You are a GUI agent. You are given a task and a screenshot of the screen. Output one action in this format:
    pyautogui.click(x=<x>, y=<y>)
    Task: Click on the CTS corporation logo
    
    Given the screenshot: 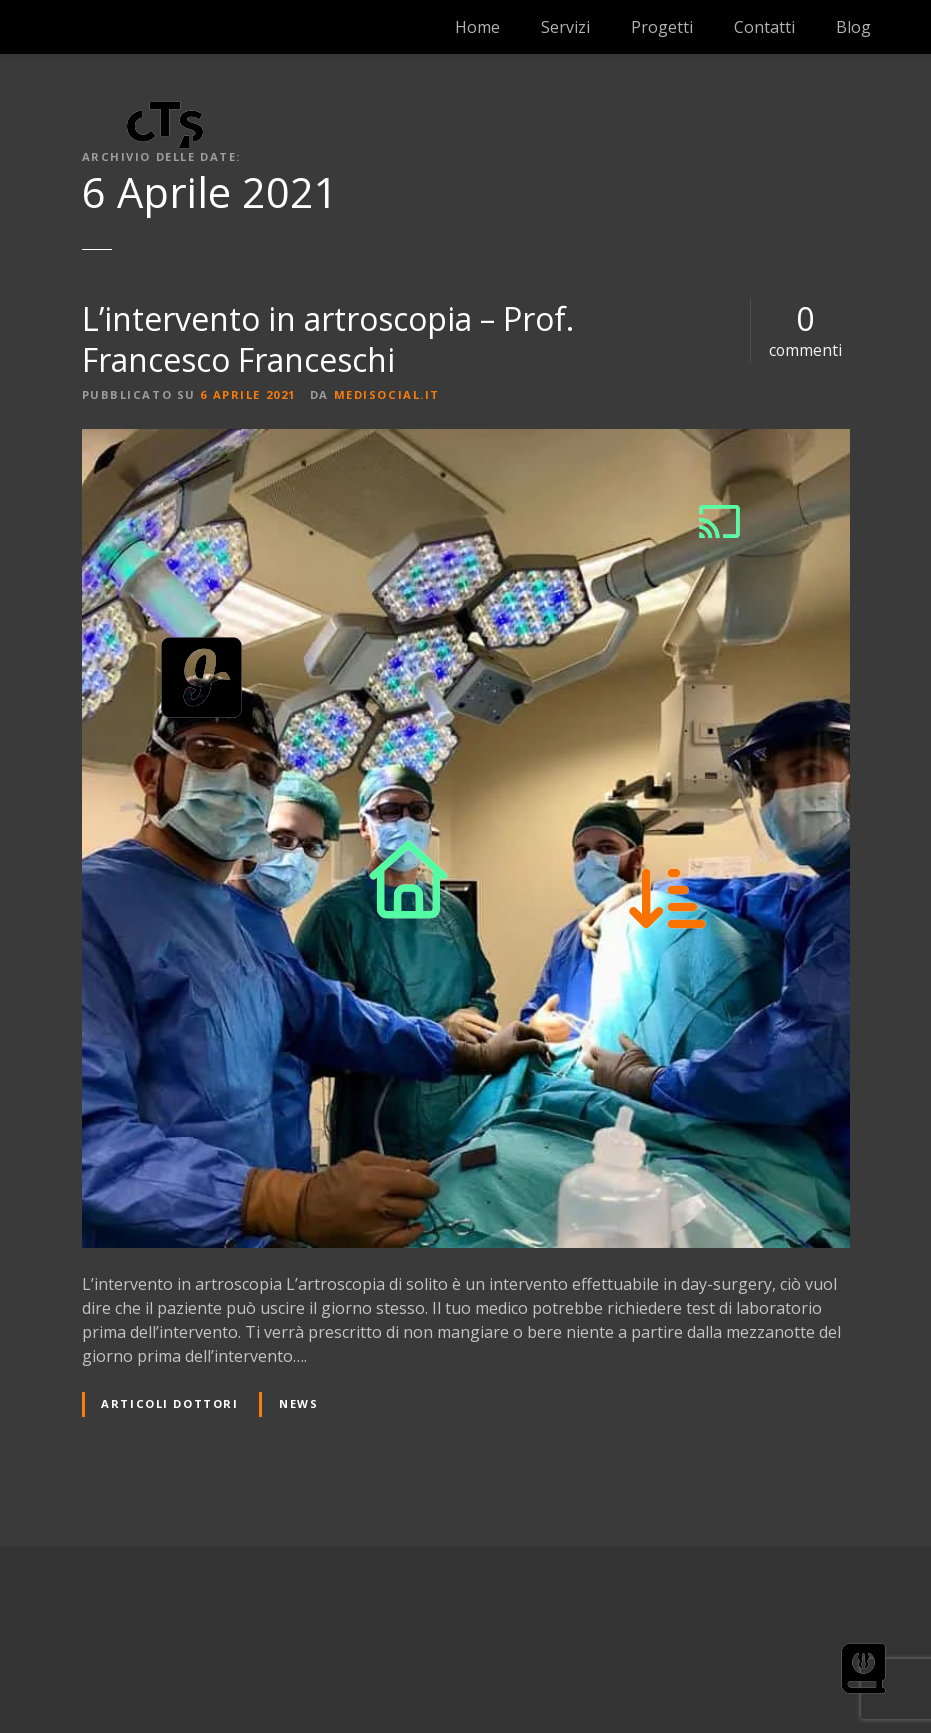 What is the action you would take?
    pyautogui.click(x=165, y=125)
    